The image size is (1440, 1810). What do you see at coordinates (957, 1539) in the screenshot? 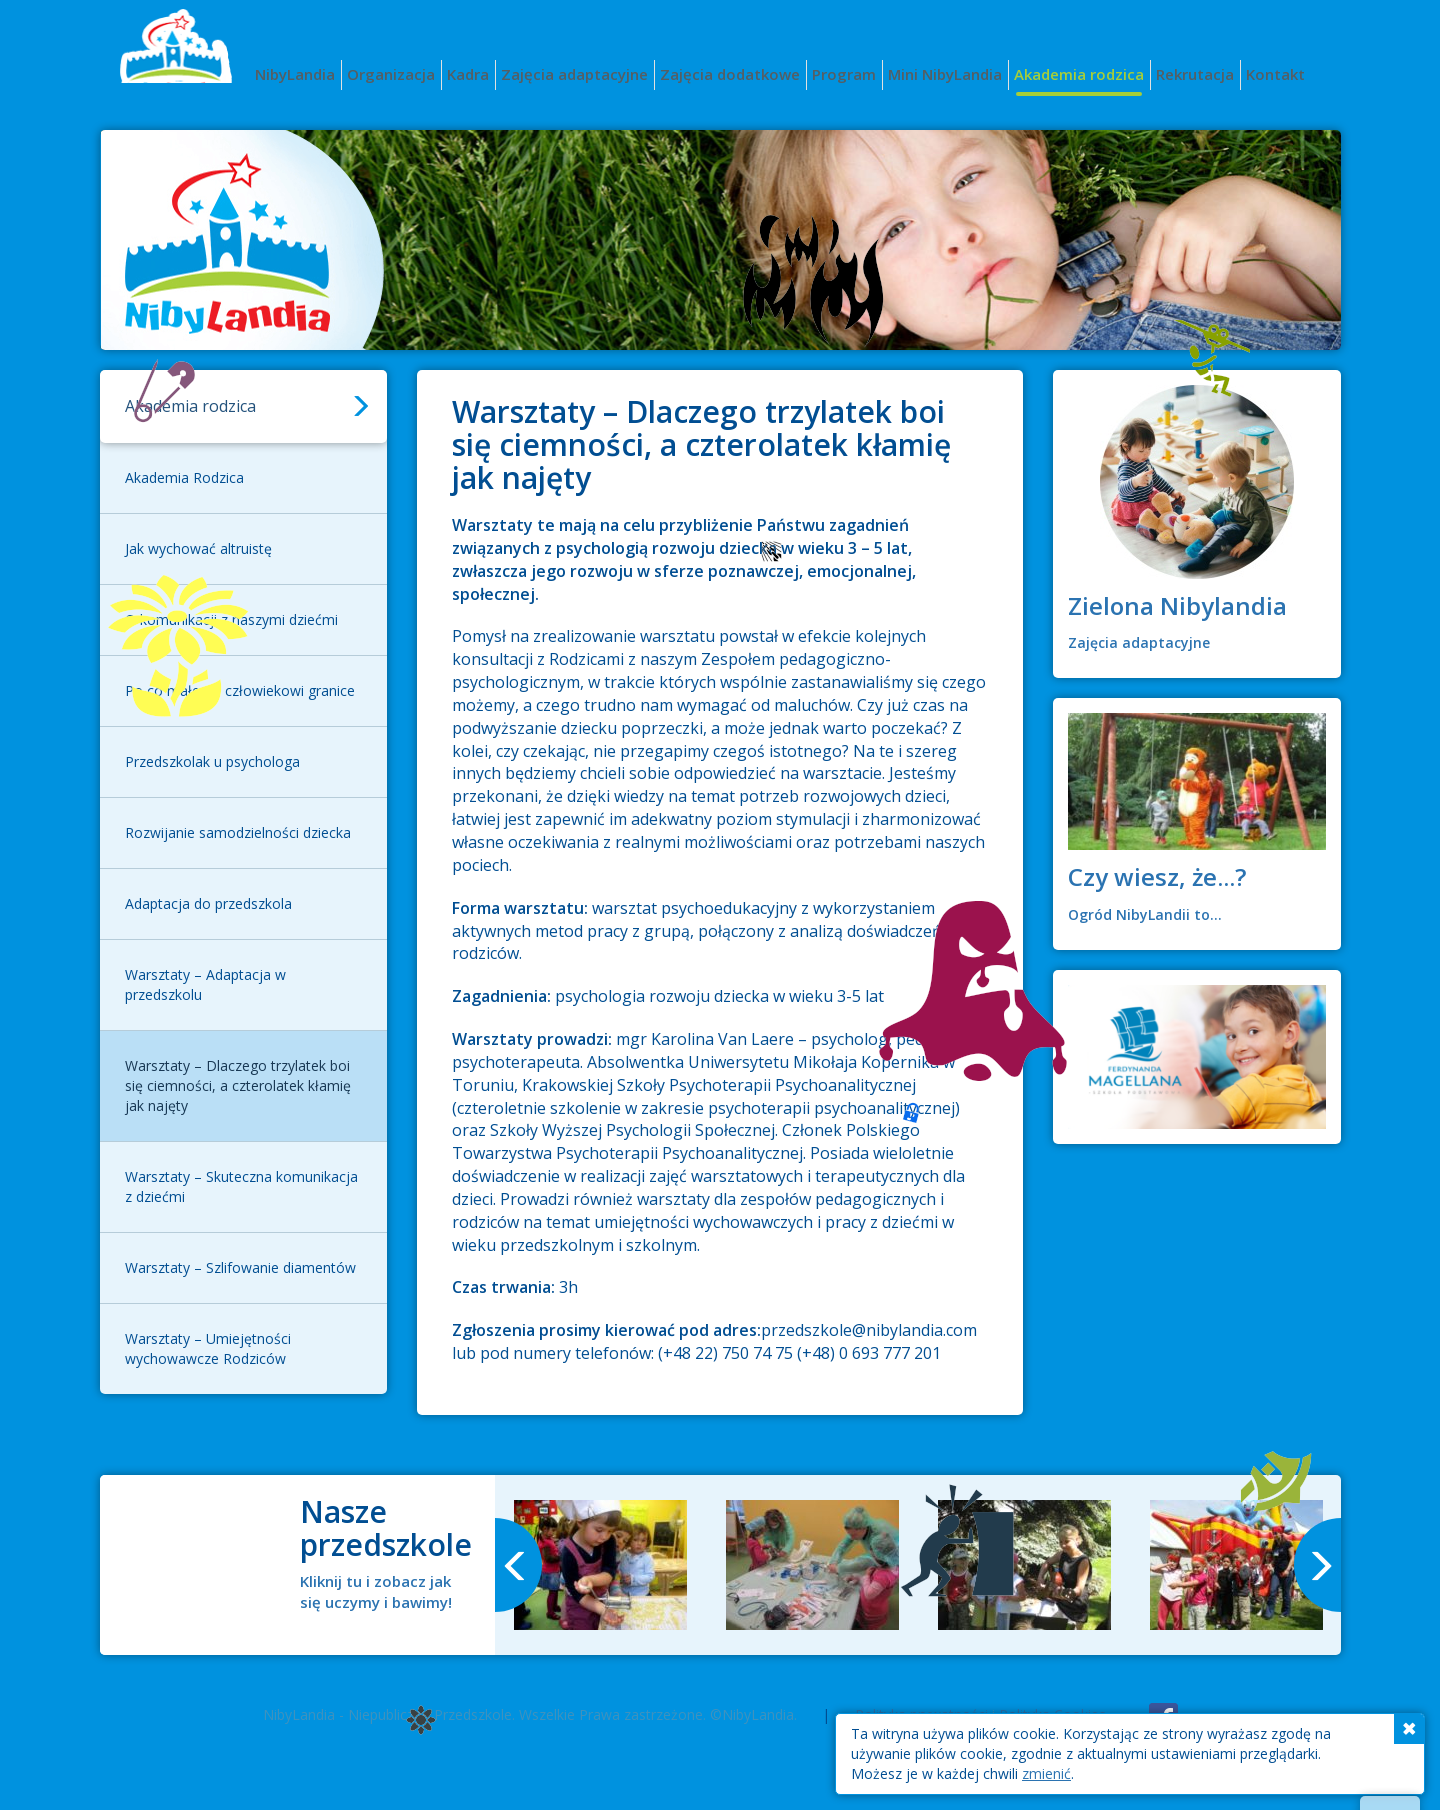
I see `push to activate or move an object` at bounding box center [957, 1539].